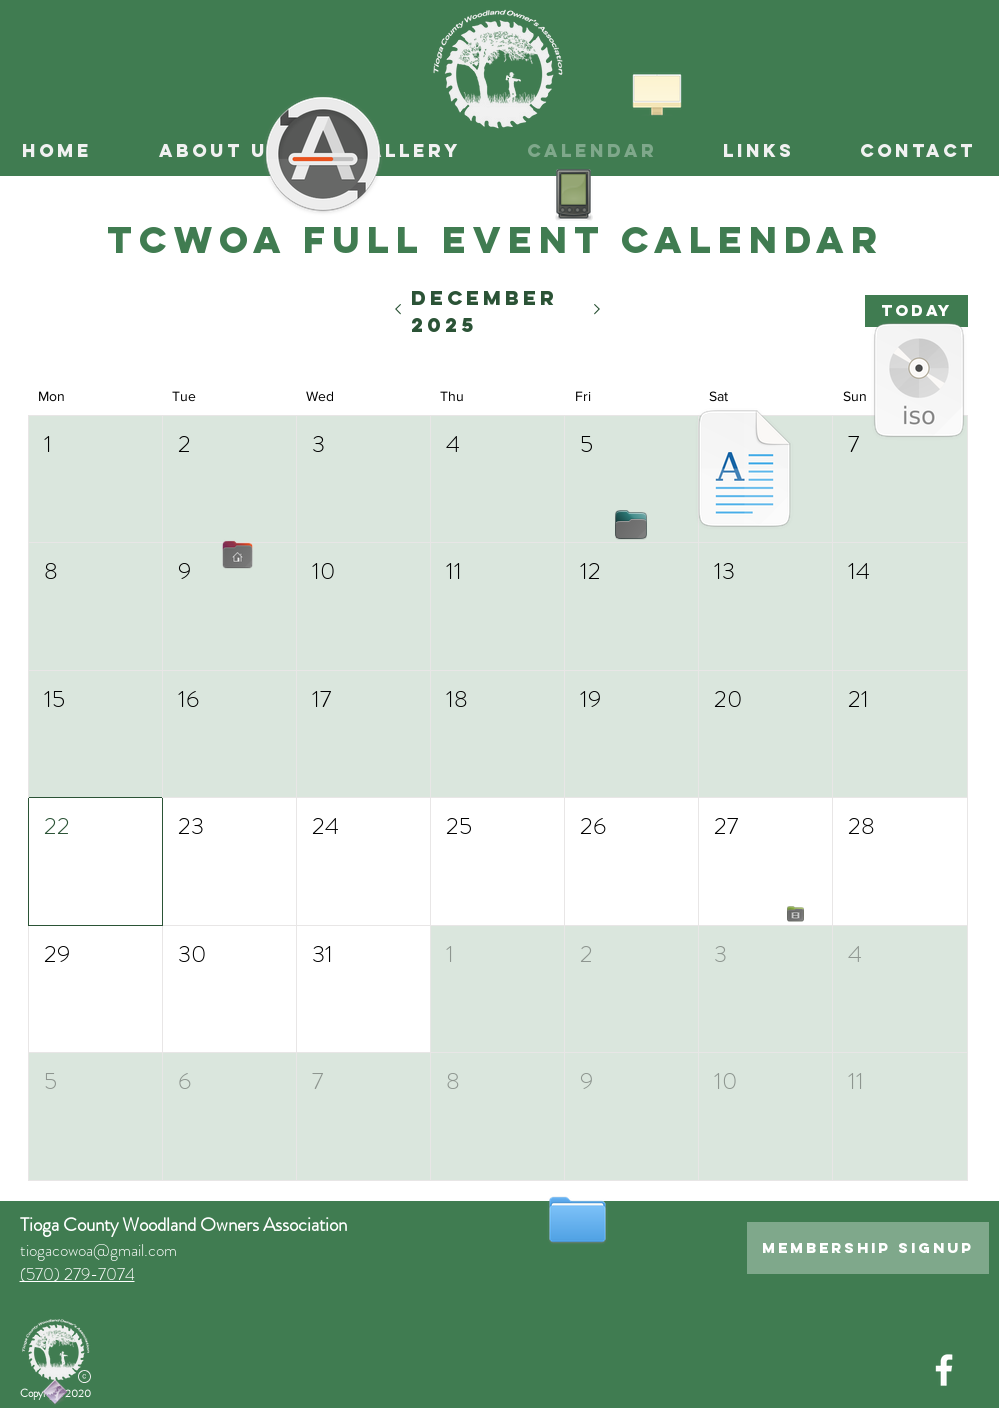 The image size is (999, 1408). I want to click on open your videos folder, so click(795, 913).